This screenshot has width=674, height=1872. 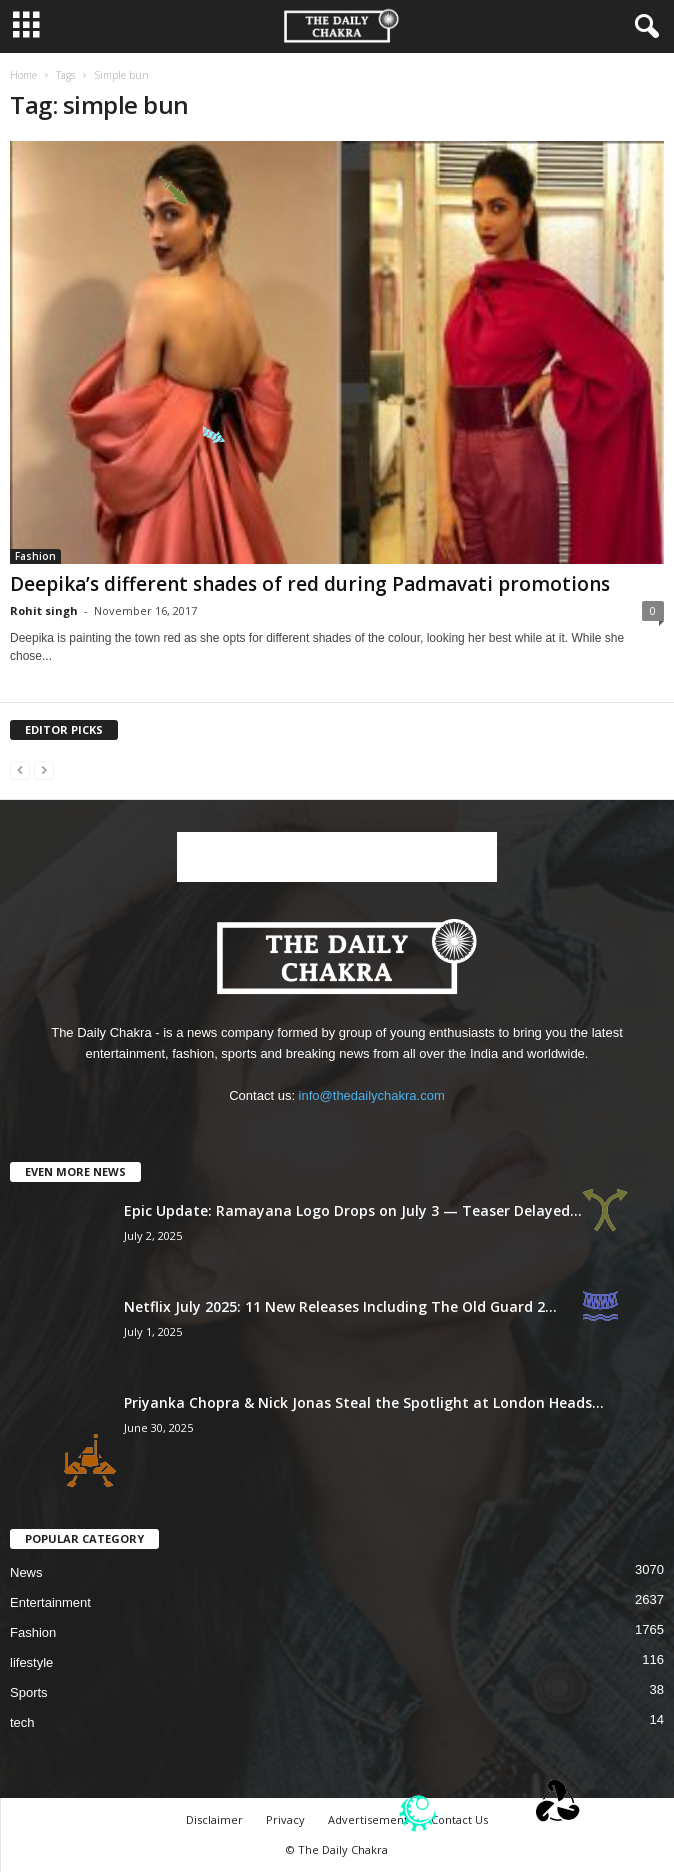 What do you see at coordinates (173, 190) in the screenshot?
I see `attack or melee combat action` at bounding box center [173, 190].